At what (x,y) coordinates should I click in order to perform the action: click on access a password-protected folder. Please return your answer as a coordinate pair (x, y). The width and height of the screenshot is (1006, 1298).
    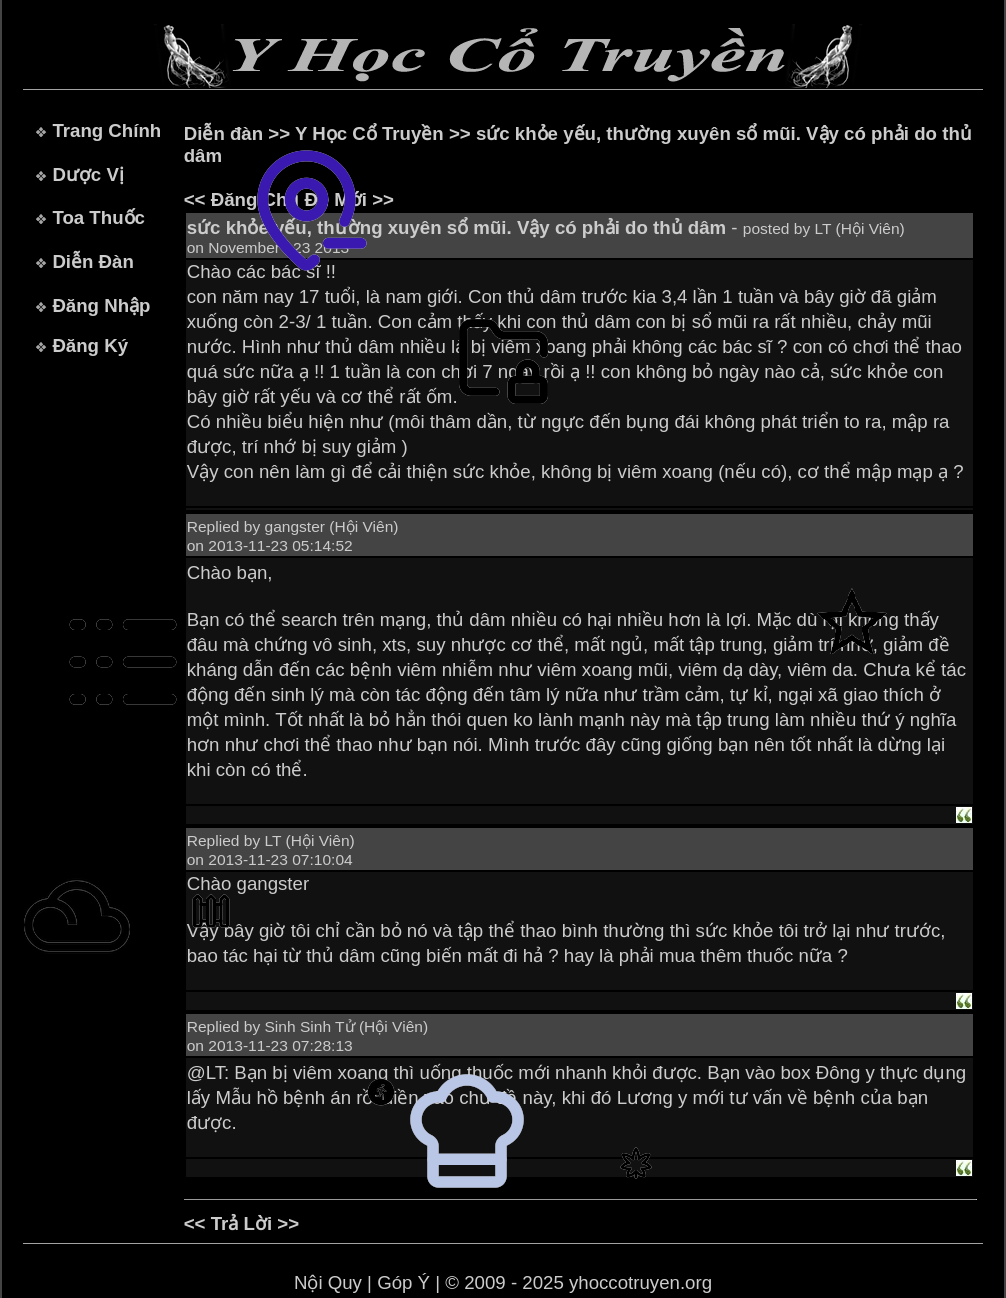
    Looking at the image, I should click on (503, 359).